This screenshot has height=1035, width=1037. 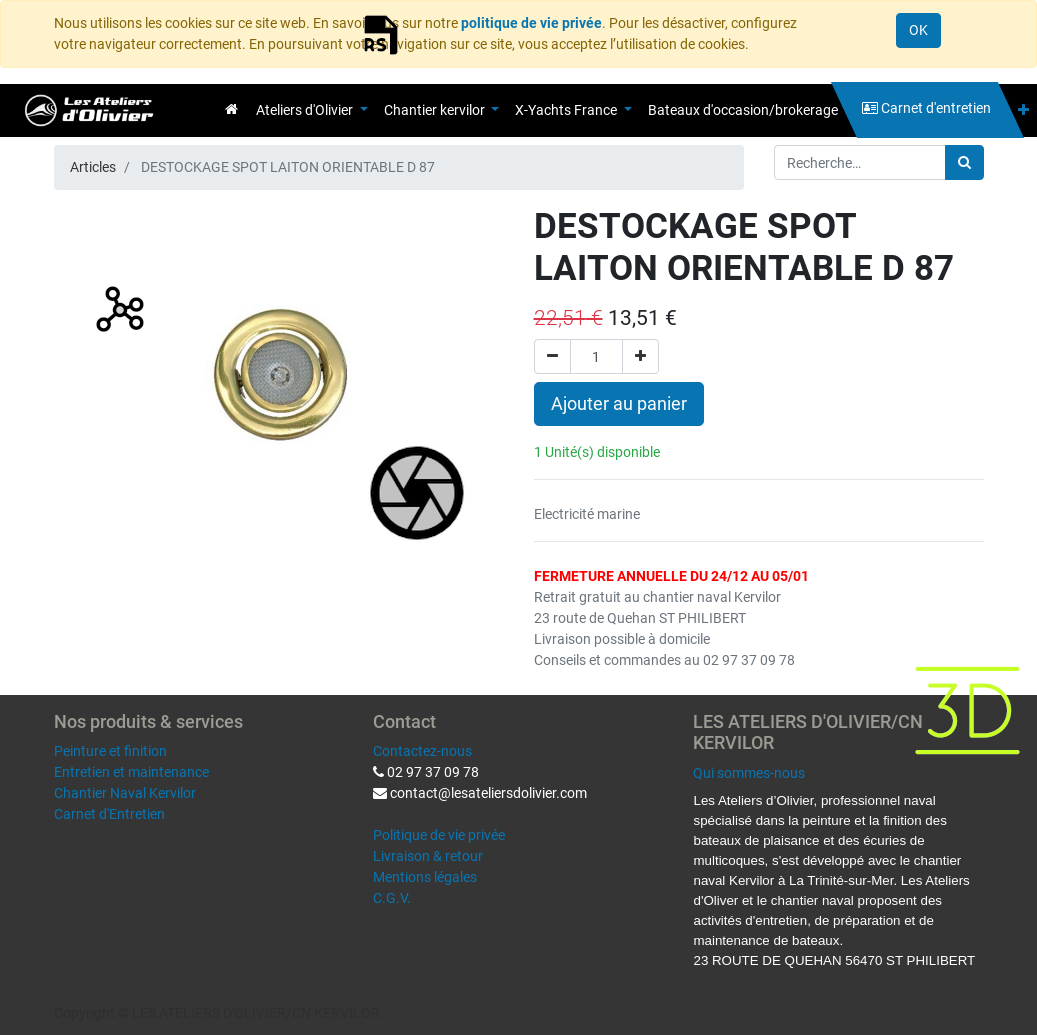 What do you see at coordinates (120, 310) in the screenshot?
I see `view network connections or relationships` at bounding box center [120, 310].